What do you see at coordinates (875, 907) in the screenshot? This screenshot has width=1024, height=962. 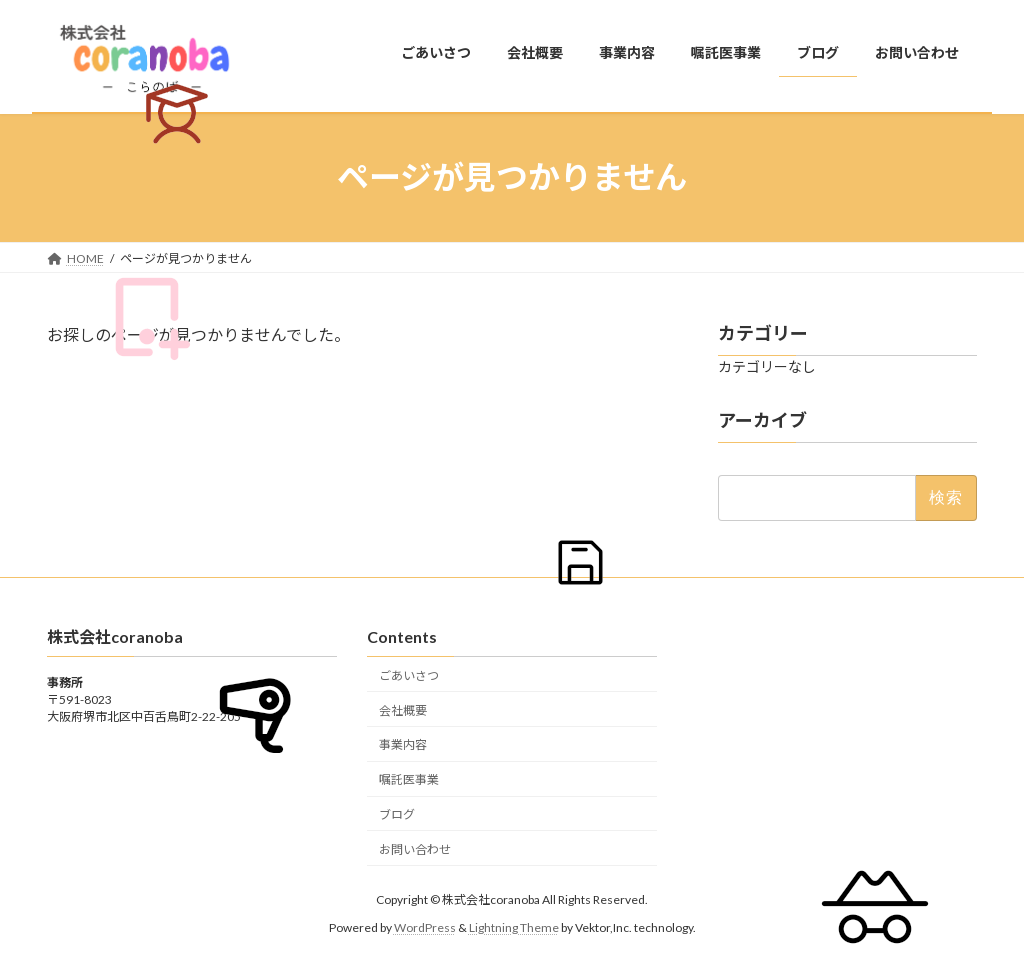 I see `enable incognito or private browsing mode` at bounding box center [875, 907].